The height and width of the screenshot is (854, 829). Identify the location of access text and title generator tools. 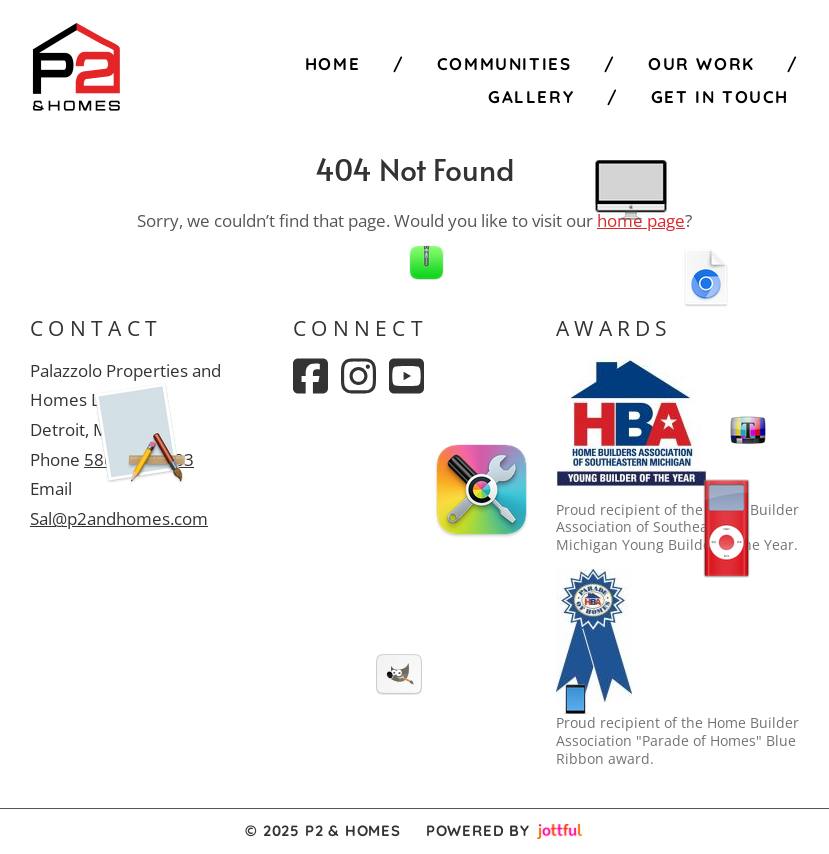
(748, 432).